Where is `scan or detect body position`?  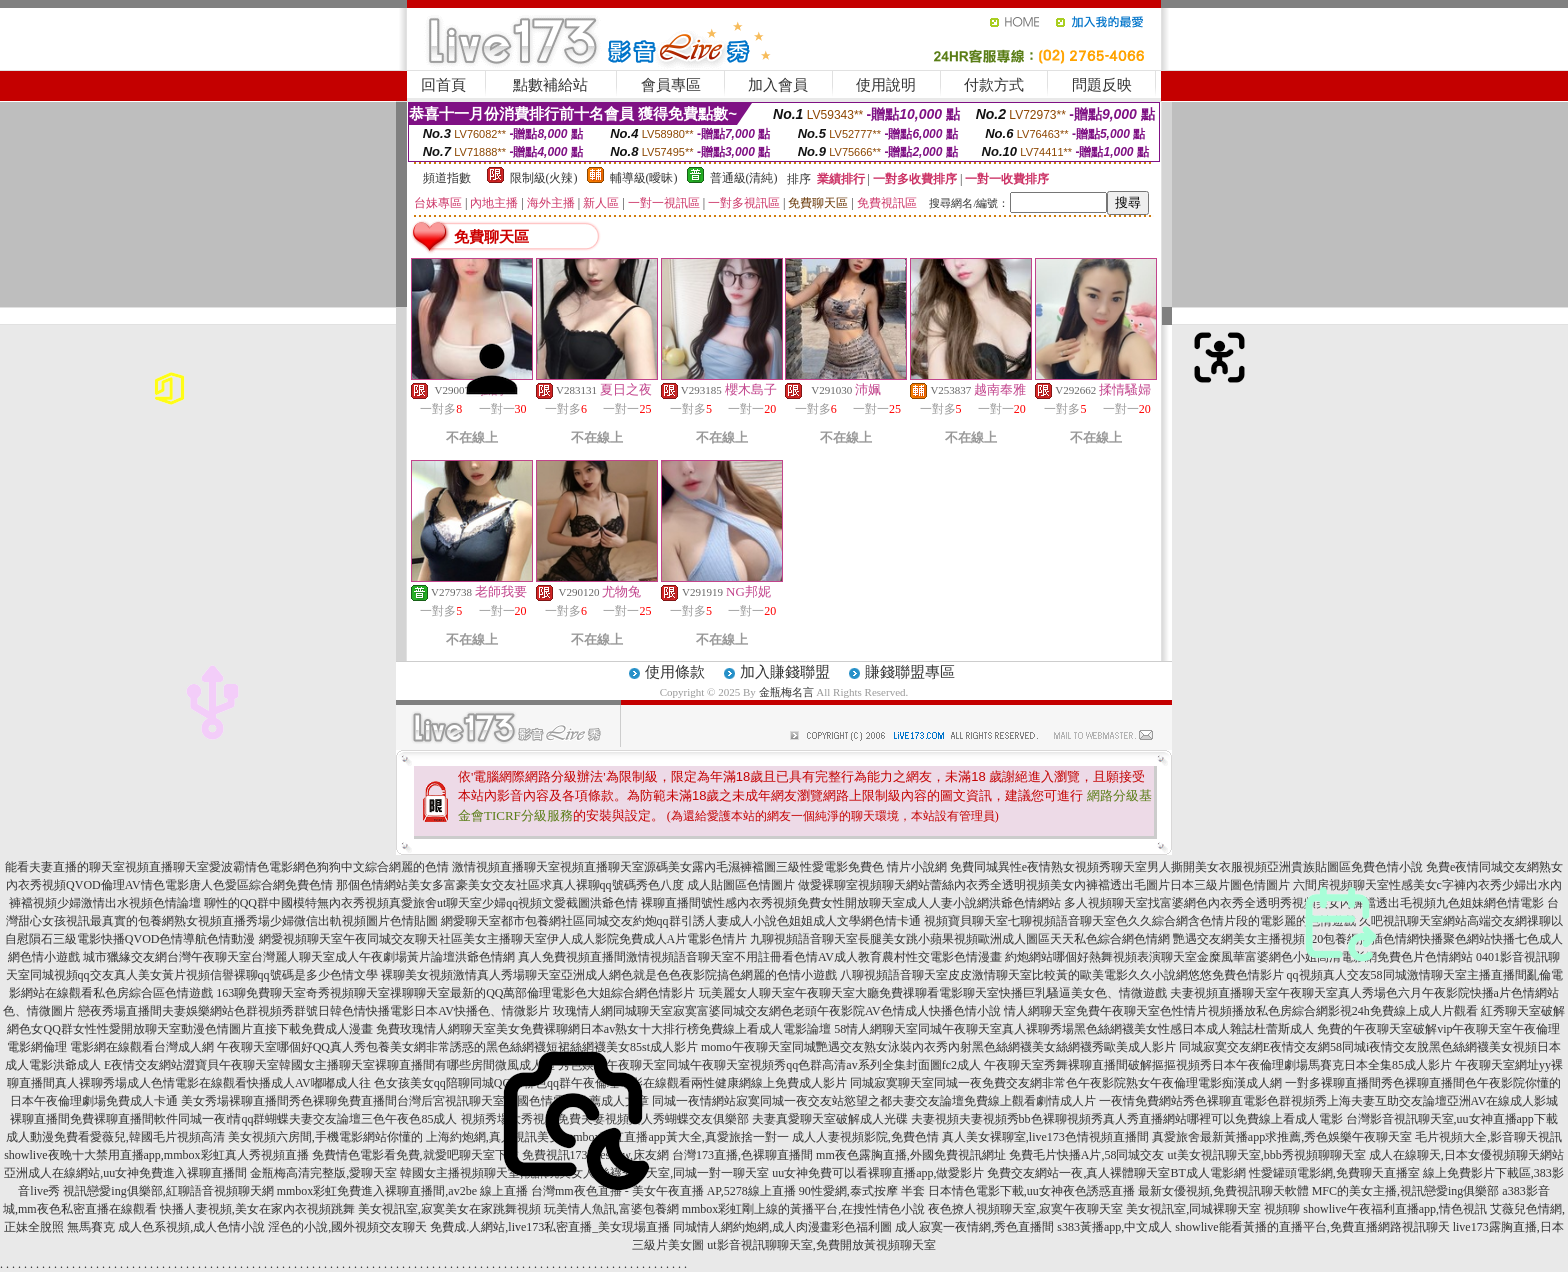 scan or detect body position is located at coordinates (1219, 357).